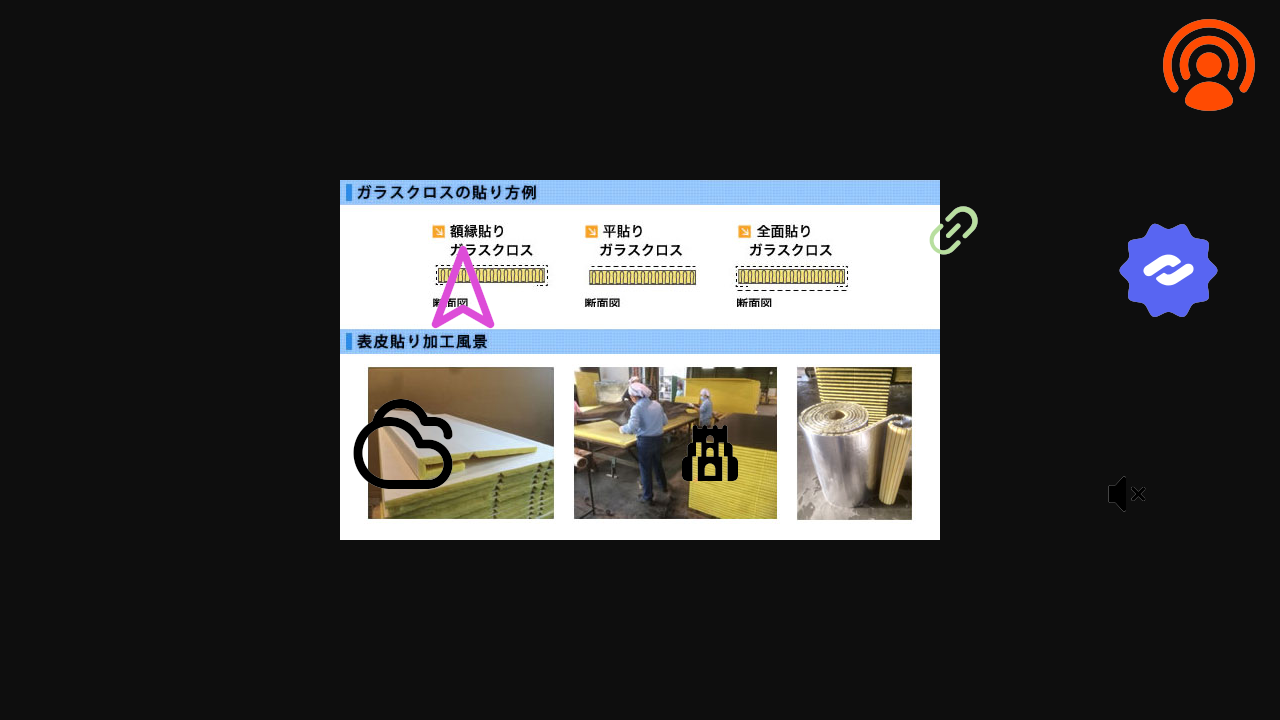  I want to click on copy or share a link, so click(953, 231).